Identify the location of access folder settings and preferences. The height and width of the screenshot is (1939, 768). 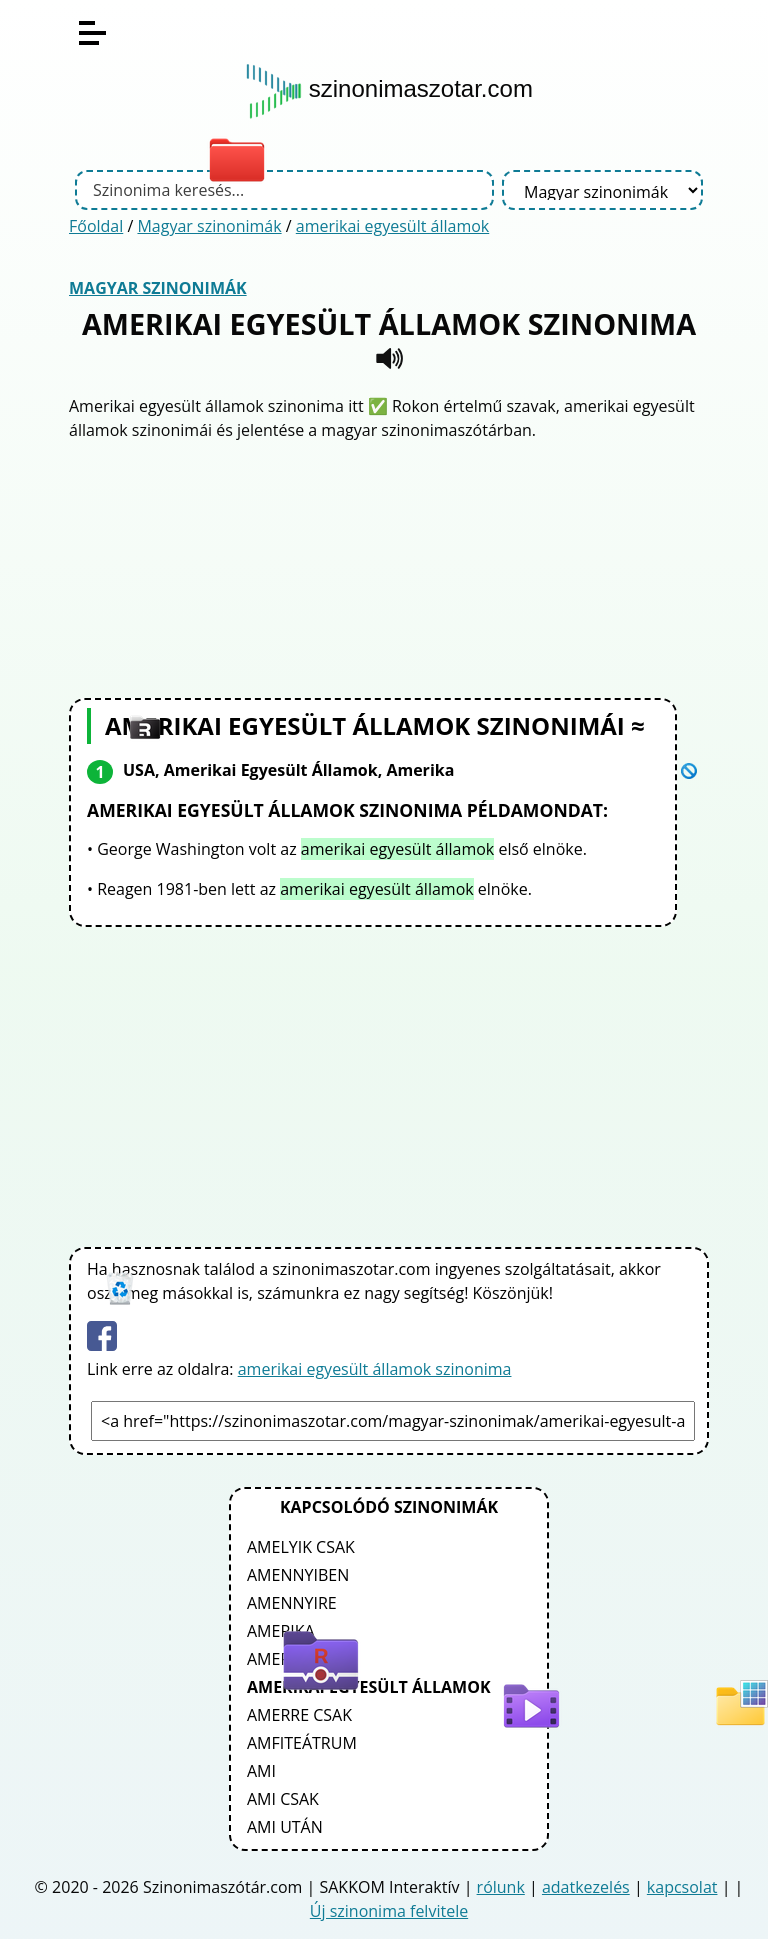
(740, 1707).